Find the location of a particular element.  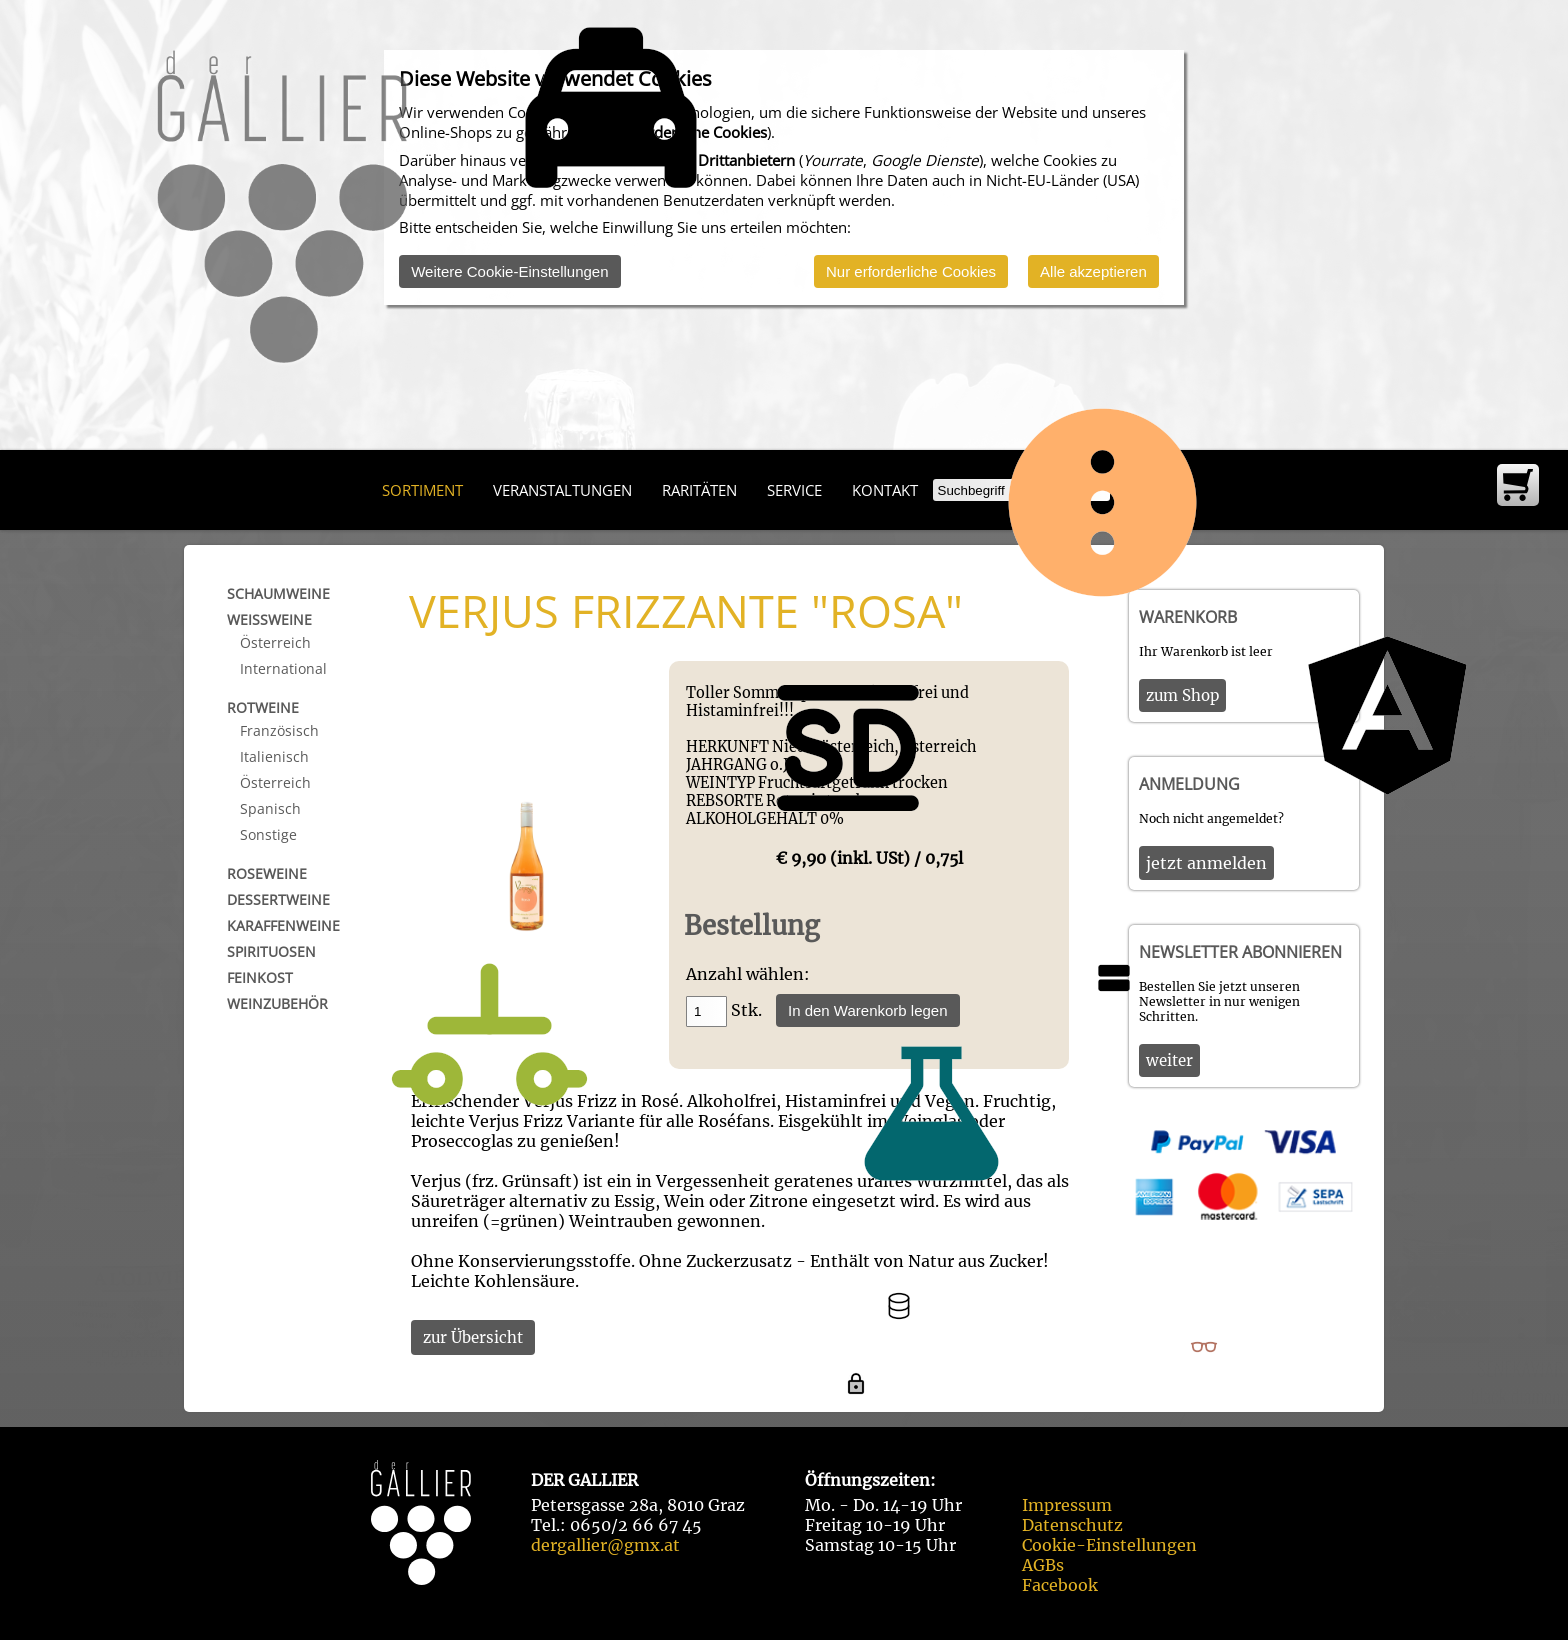

request a taxi or cab ride is located at coordinates (611, 113).